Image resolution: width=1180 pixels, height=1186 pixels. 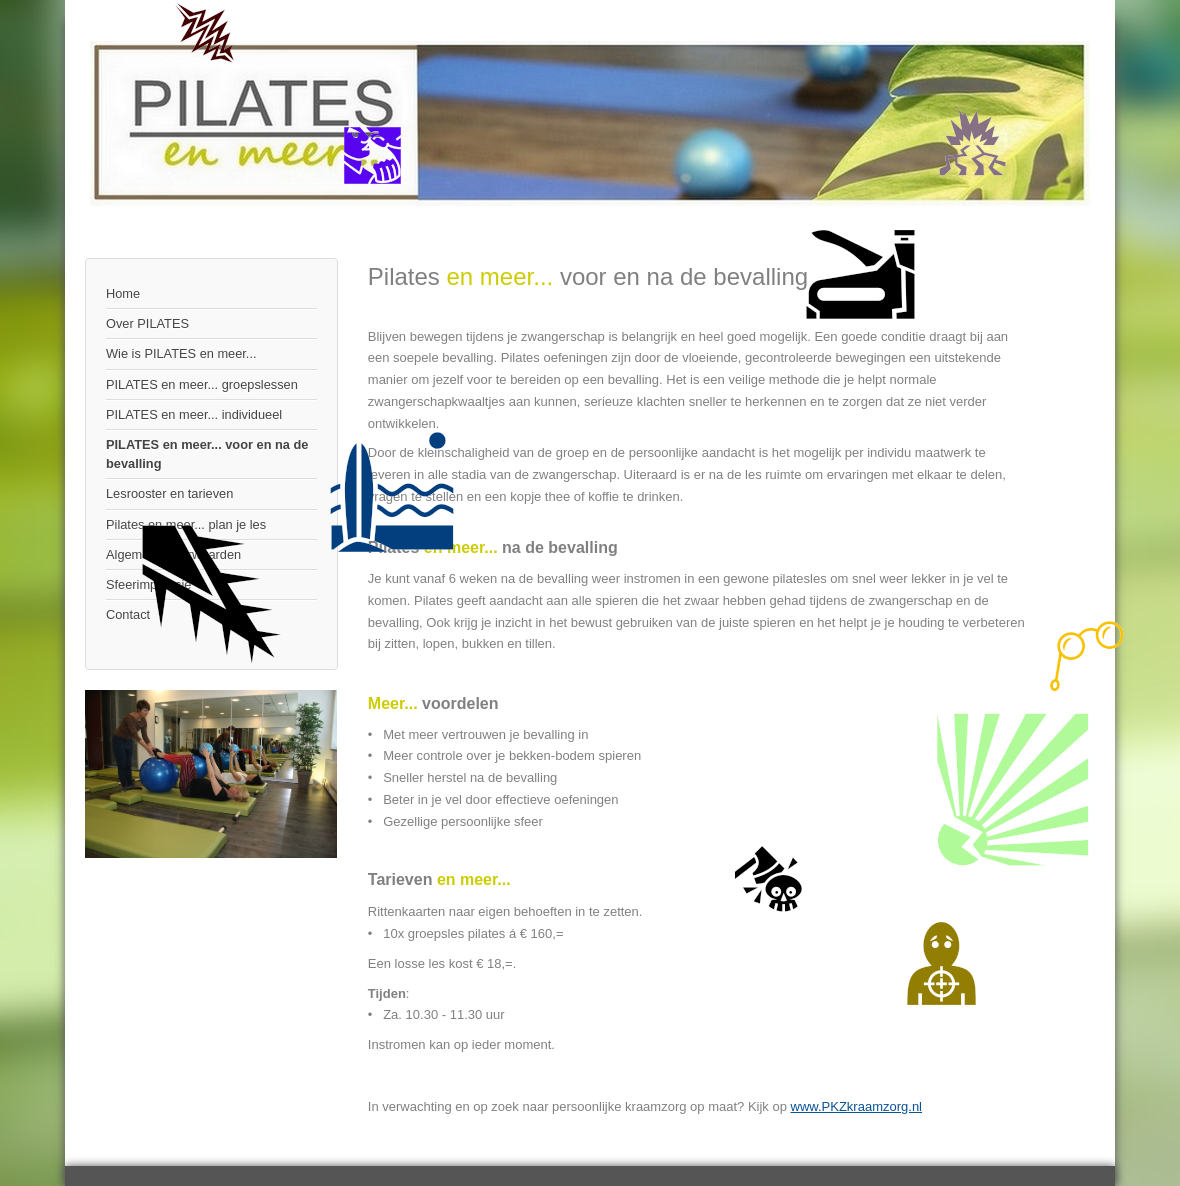 I want to click on indicates explosive or hazardous materials, so click(x=1012, y=790).